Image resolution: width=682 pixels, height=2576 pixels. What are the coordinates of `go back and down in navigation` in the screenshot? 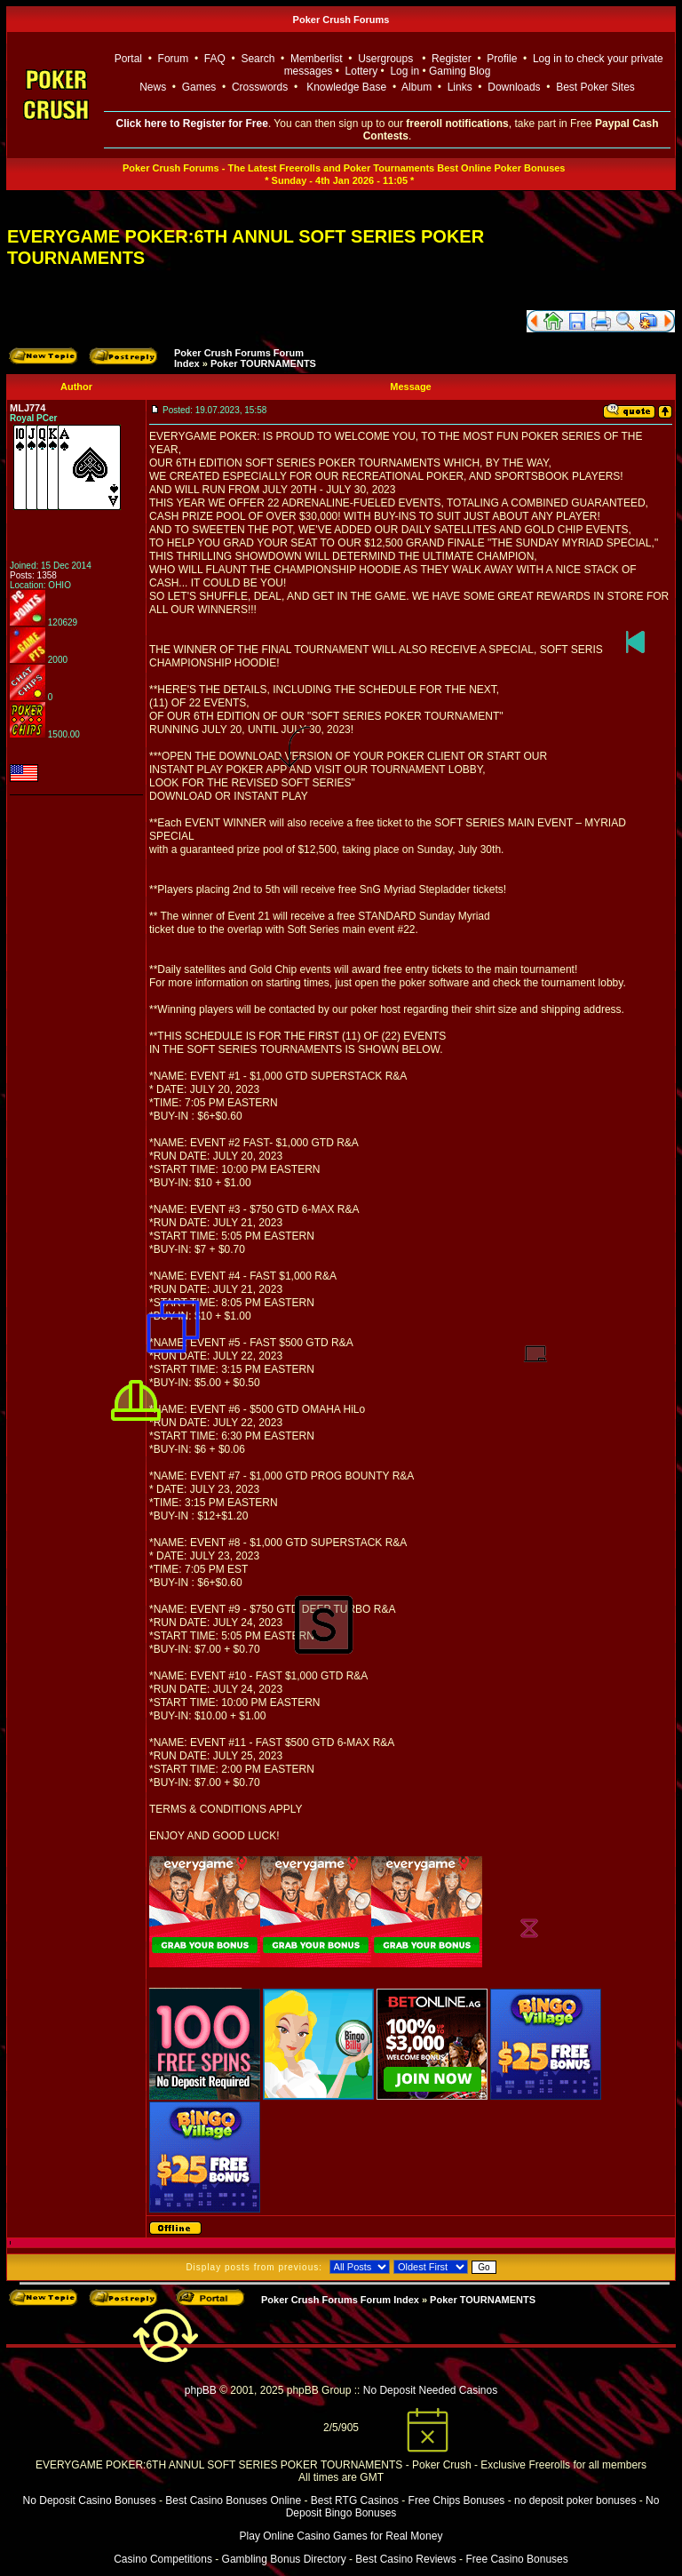 It's located at (294, 746).